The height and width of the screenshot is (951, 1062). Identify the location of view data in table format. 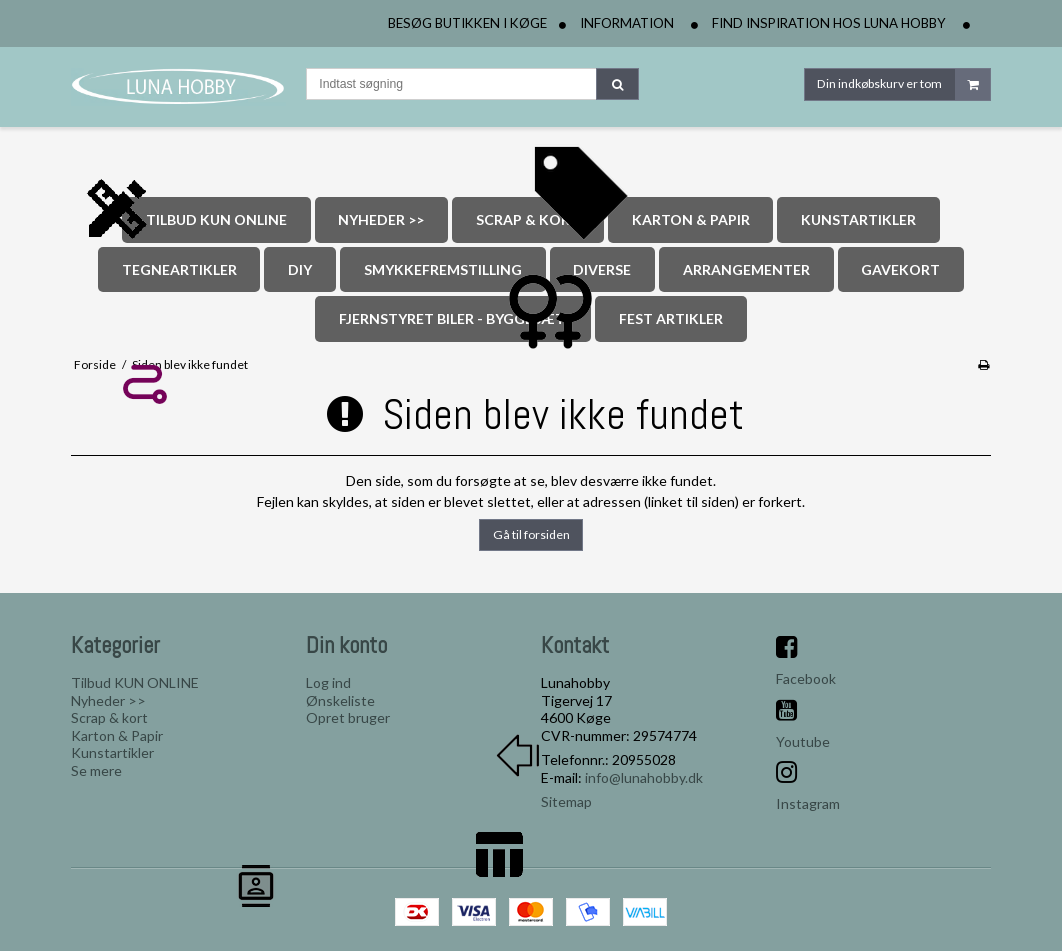
(498, 854).